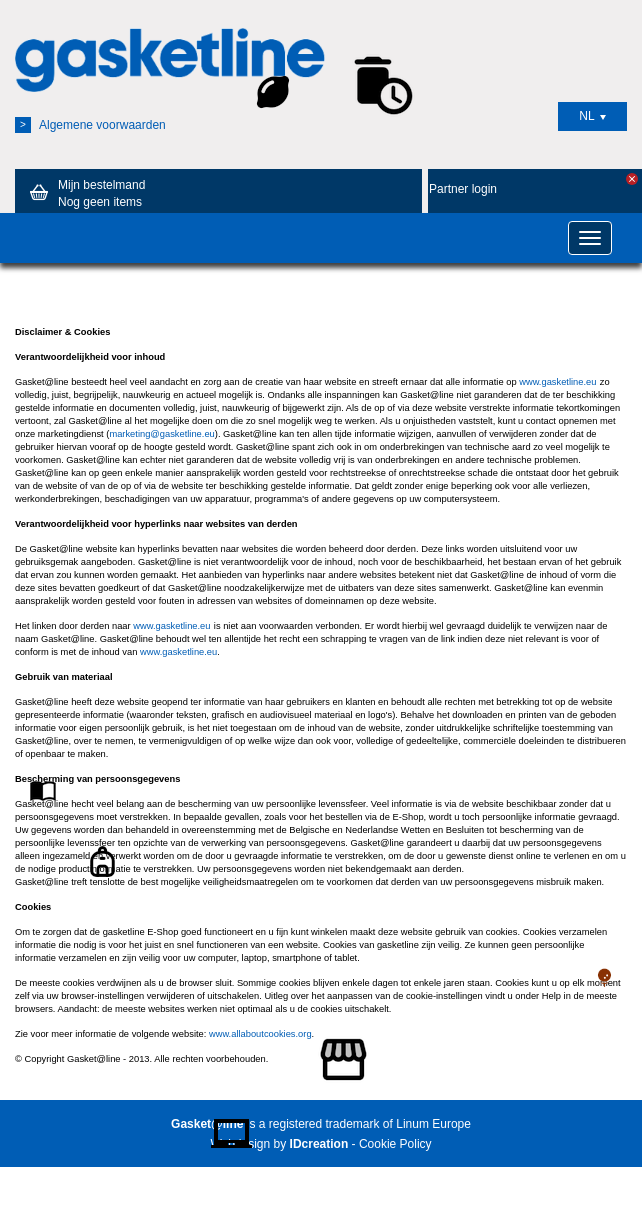 The height and width of the screenshot is (1220, 642). Describe the element at coordinates (383, 85) in the screenshot. I see `enable auto-delete for messages or files` at that location.